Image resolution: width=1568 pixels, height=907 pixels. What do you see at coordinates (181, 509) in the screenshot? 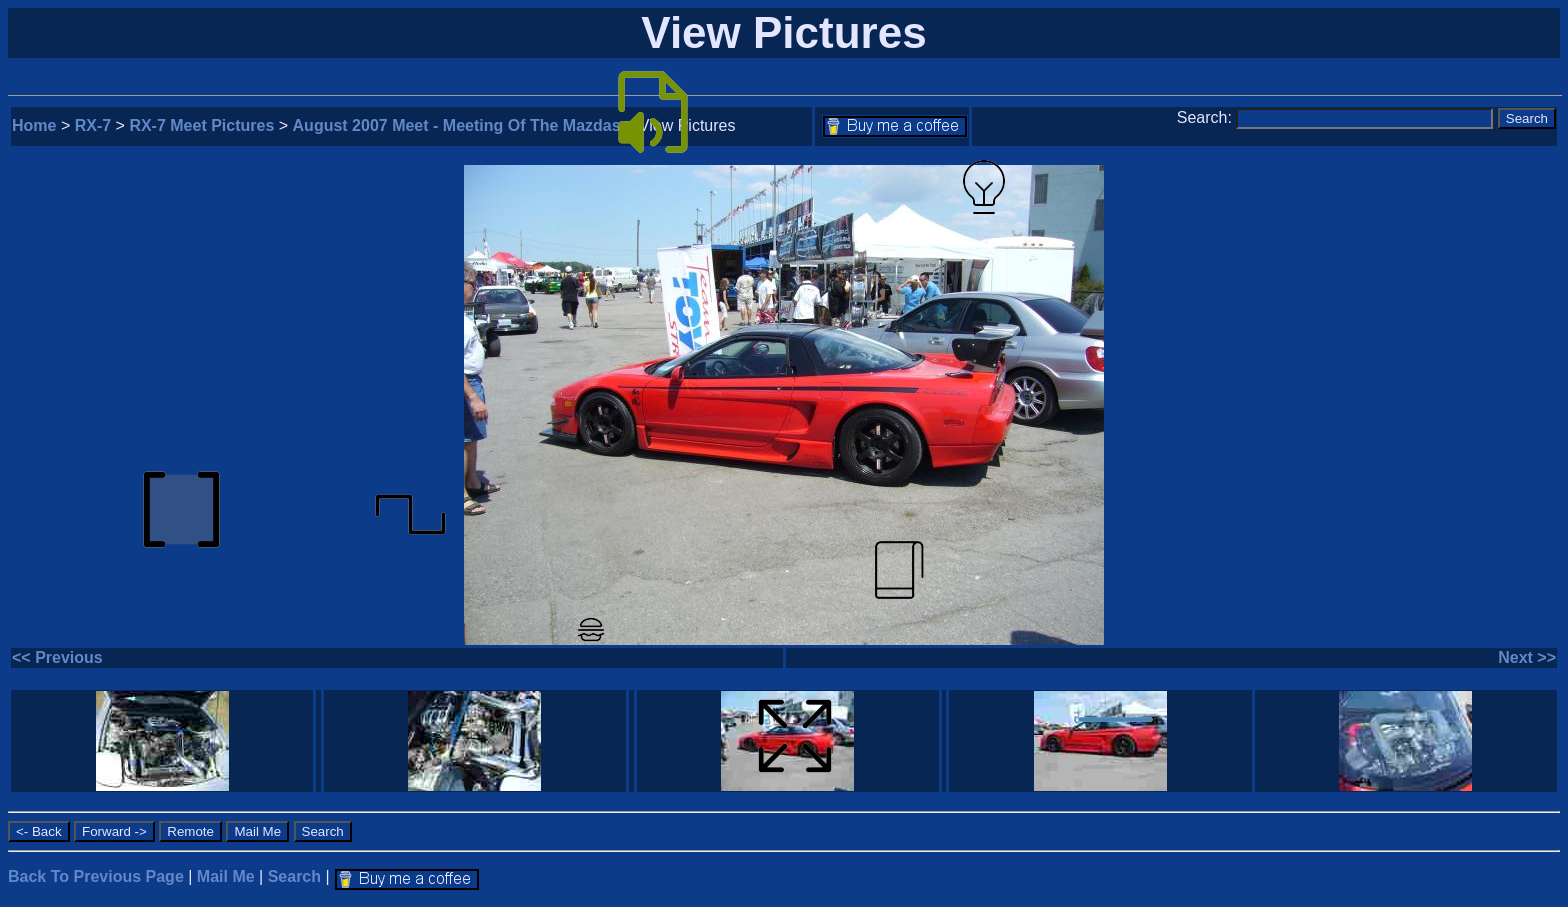
I see `view or edit code snippets` at bounding box center [181, 509].